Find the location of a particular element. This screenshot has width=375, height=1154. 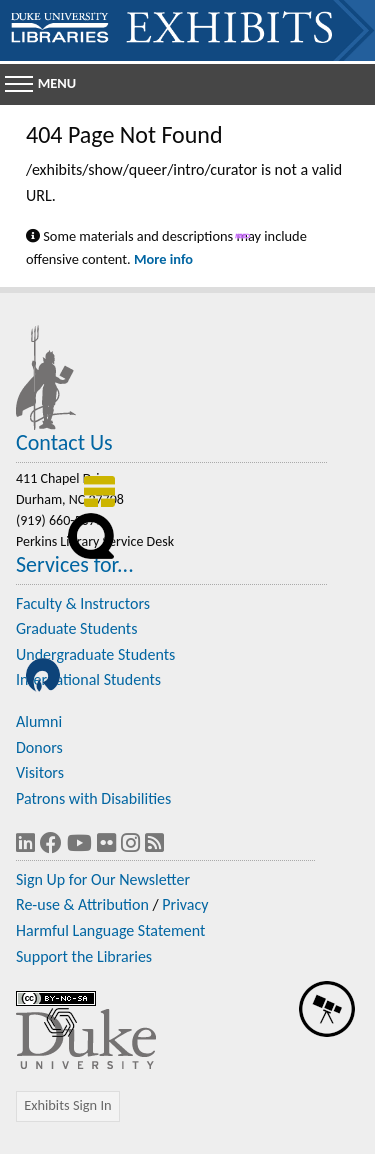

WPExplorer logo - a WordPress themes and resources website is located at coordinates (327, 1009).